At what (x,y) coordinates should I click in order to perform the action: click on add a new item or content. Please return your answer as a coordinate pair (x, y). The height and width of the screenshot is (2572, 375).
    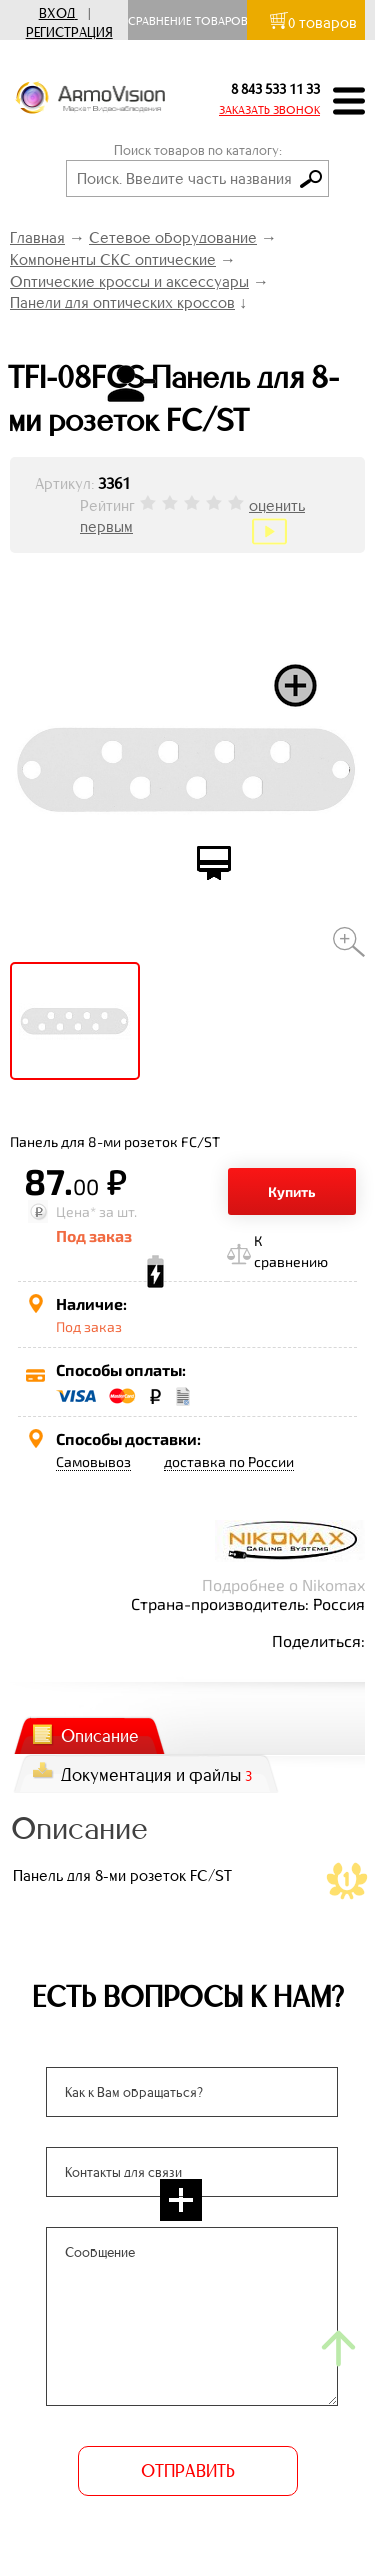
    Looking at the image, I should click on (181, 2200).